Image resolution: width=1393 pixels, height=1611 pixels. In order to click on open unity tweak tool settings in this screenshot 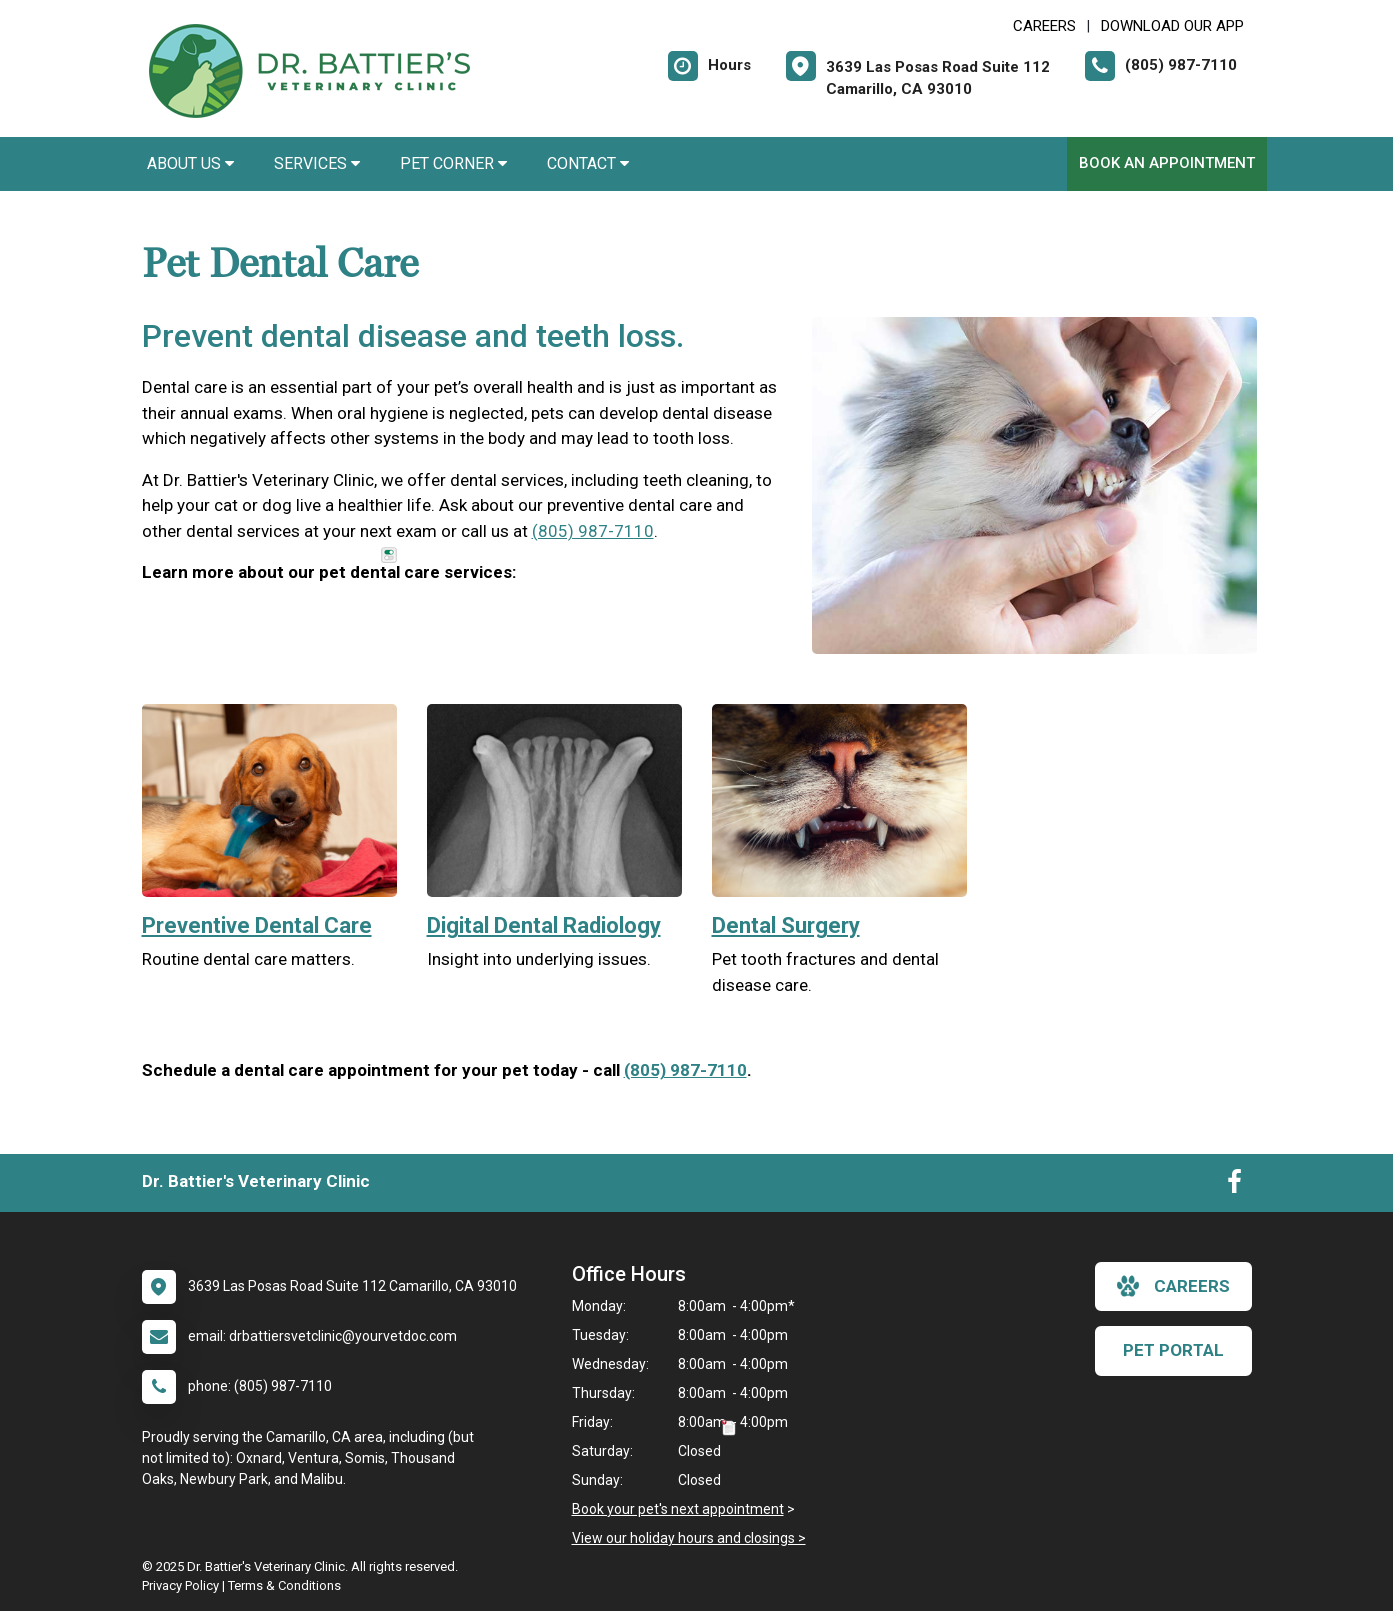, I will do `click(389, 555)`.